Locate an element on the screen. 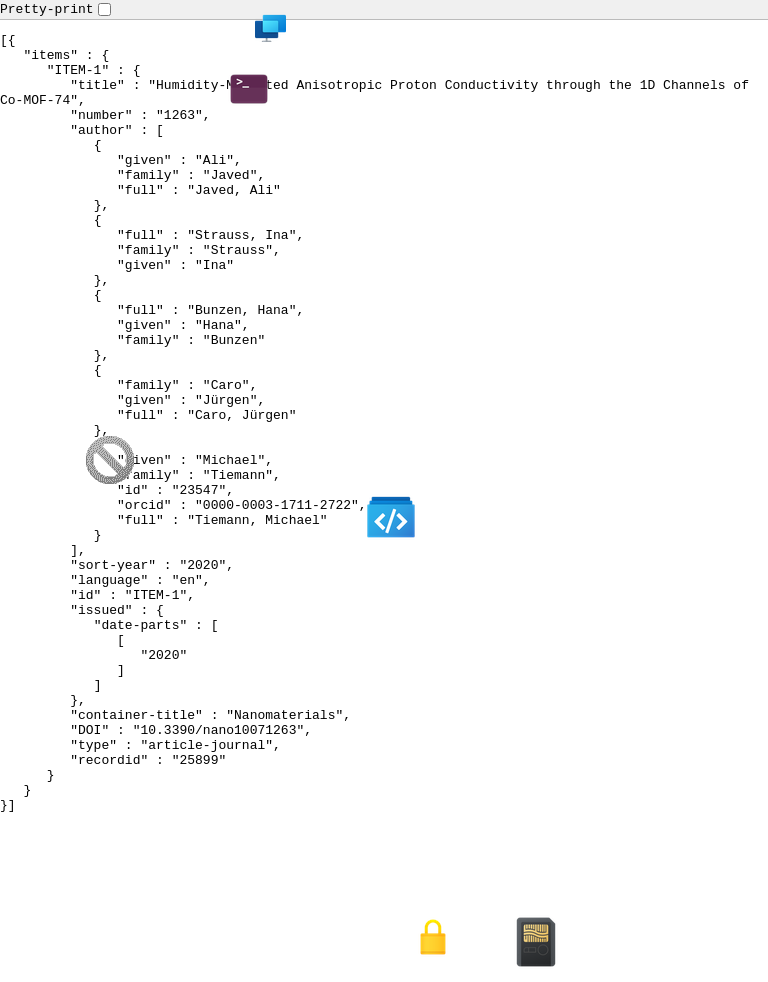  lock or secure this item is located at coordinates (433, 937).